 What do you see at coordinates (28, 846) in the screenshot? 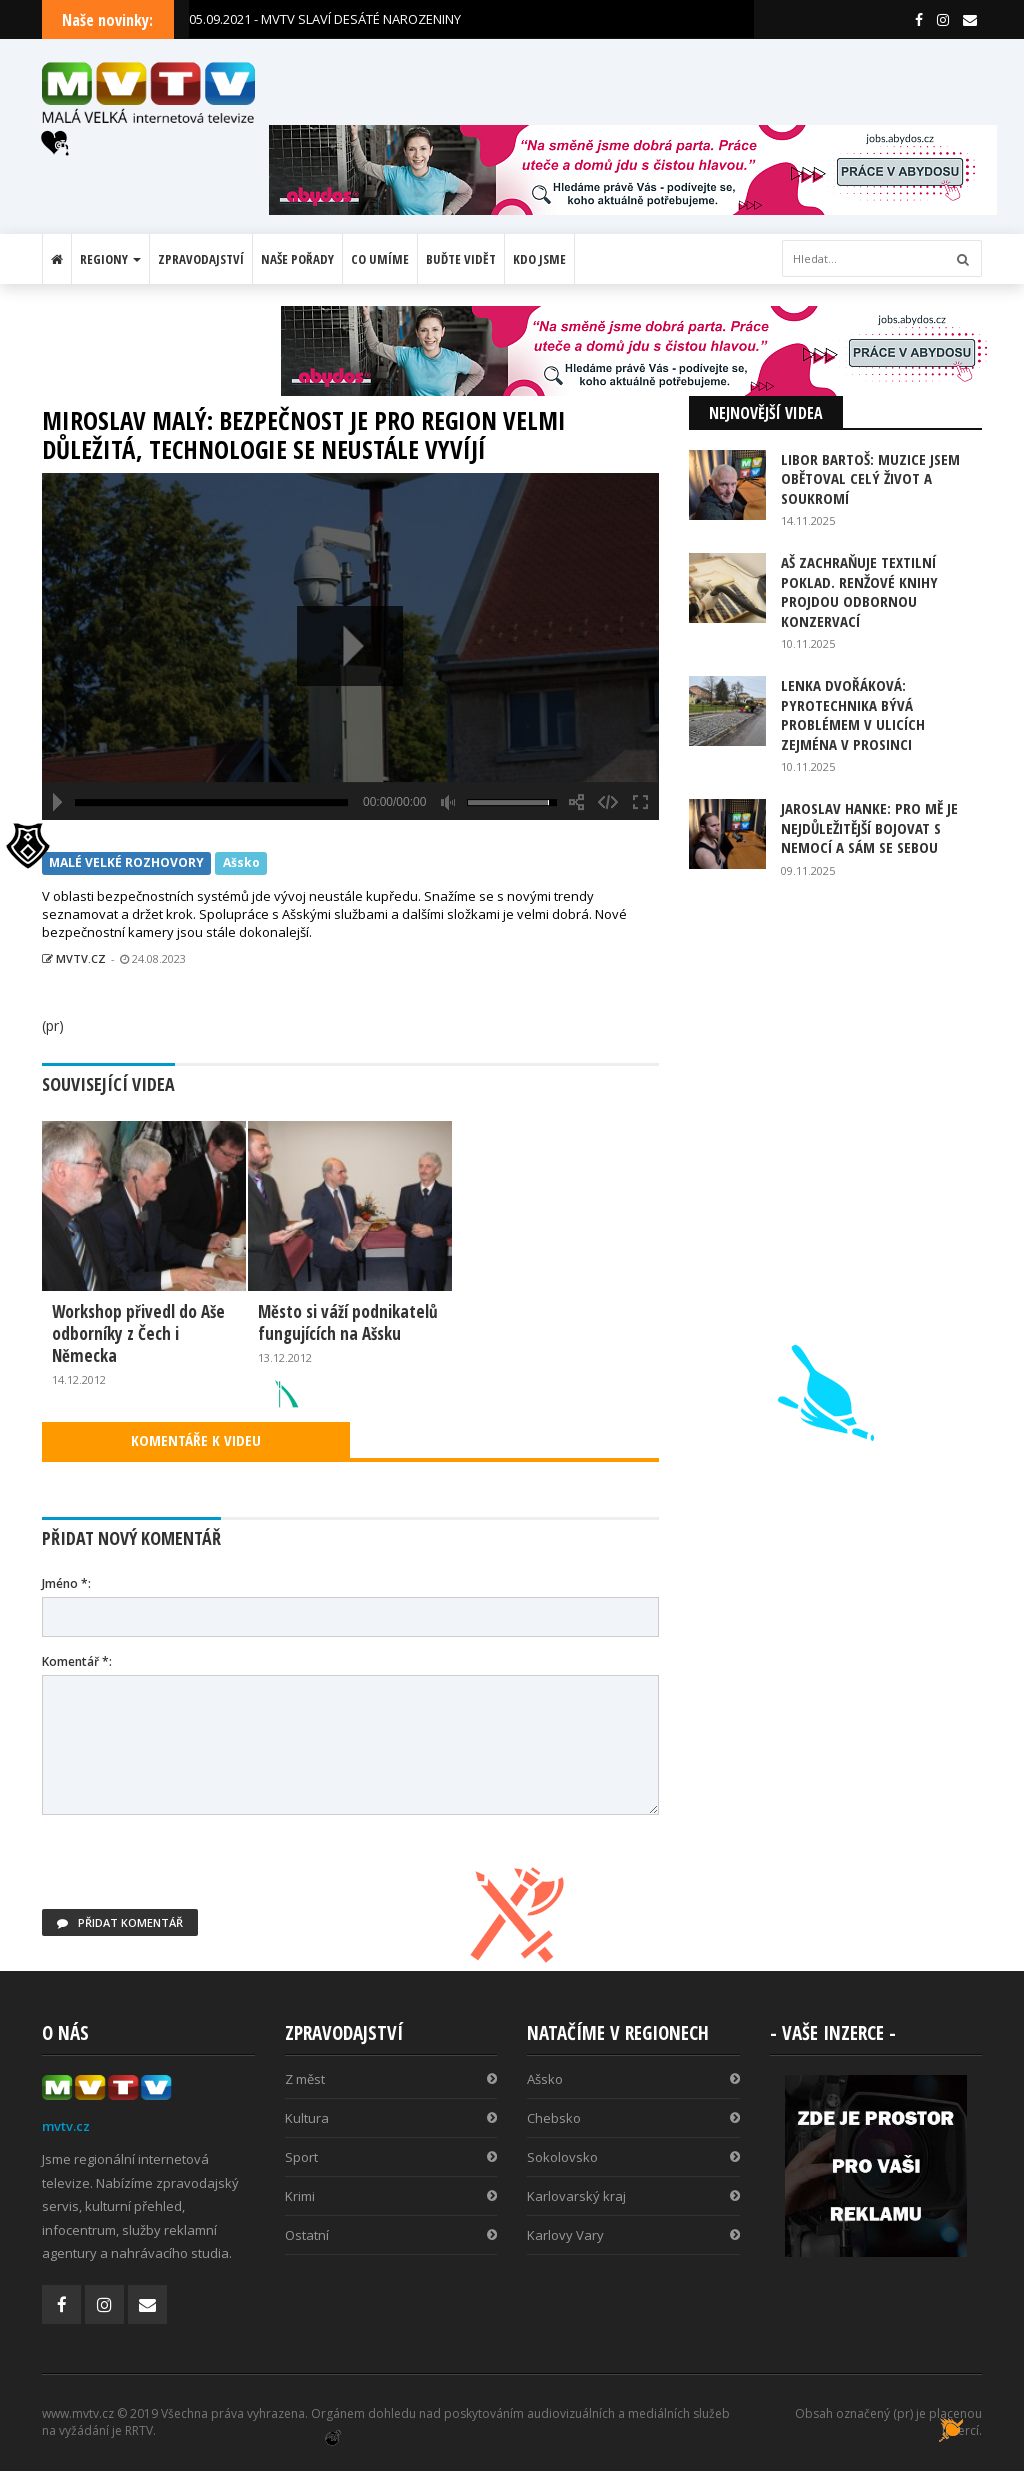
I see `activate dragon shield defense ability` at bounding box center [28, 846].